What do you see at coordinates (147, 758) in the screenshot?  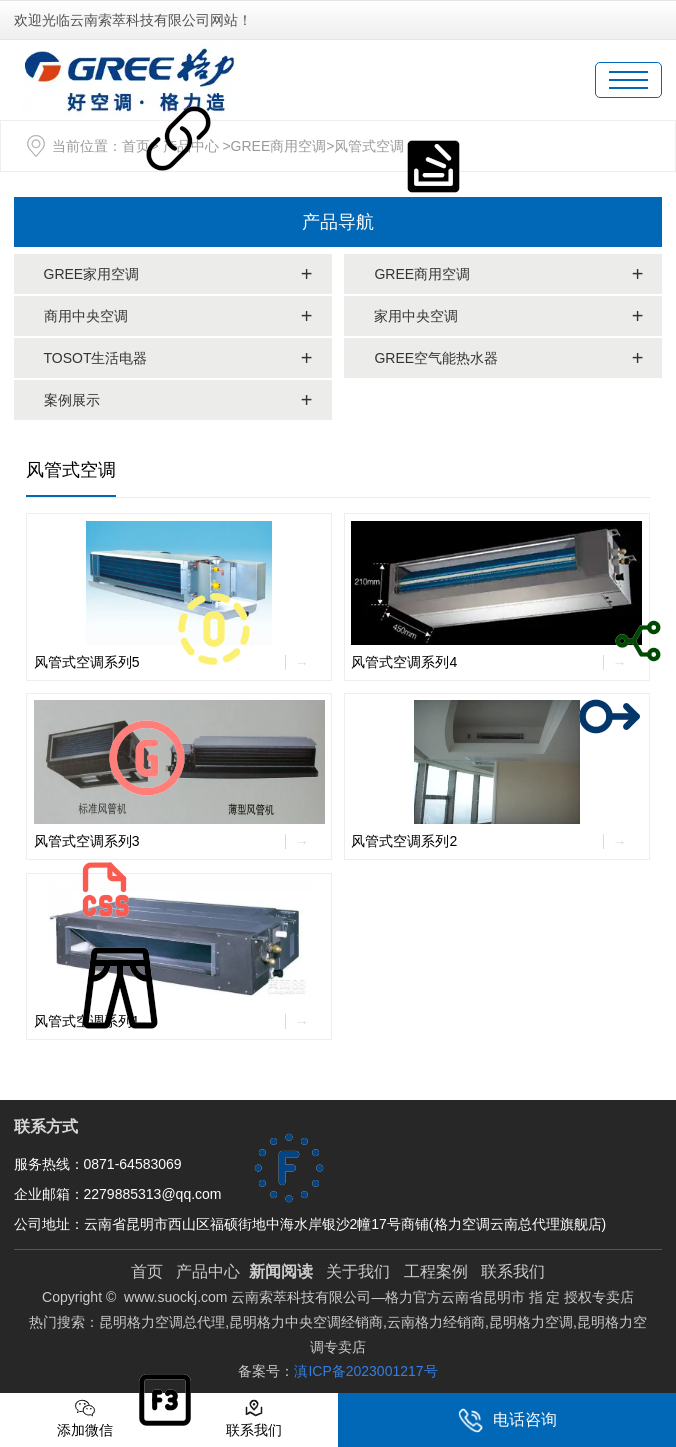 I see `google account or google-related feature` at bounding box center [147, 758].